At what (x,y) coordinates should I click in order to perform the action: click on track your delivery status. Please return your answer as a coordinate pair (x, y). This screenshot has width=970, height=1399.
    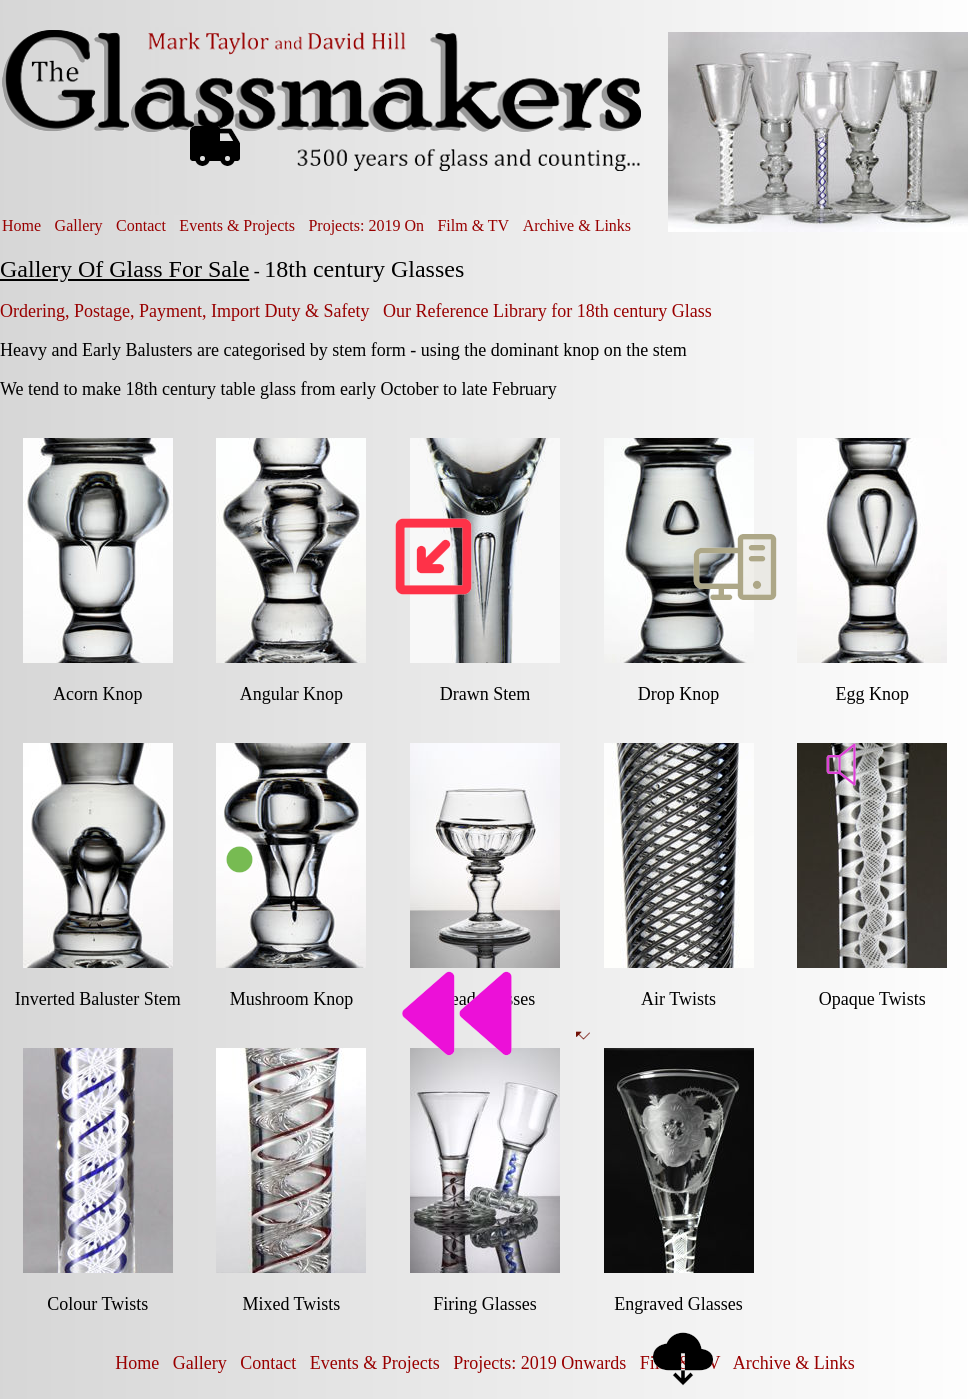
    Looking at the image, I should click on (215, 146).